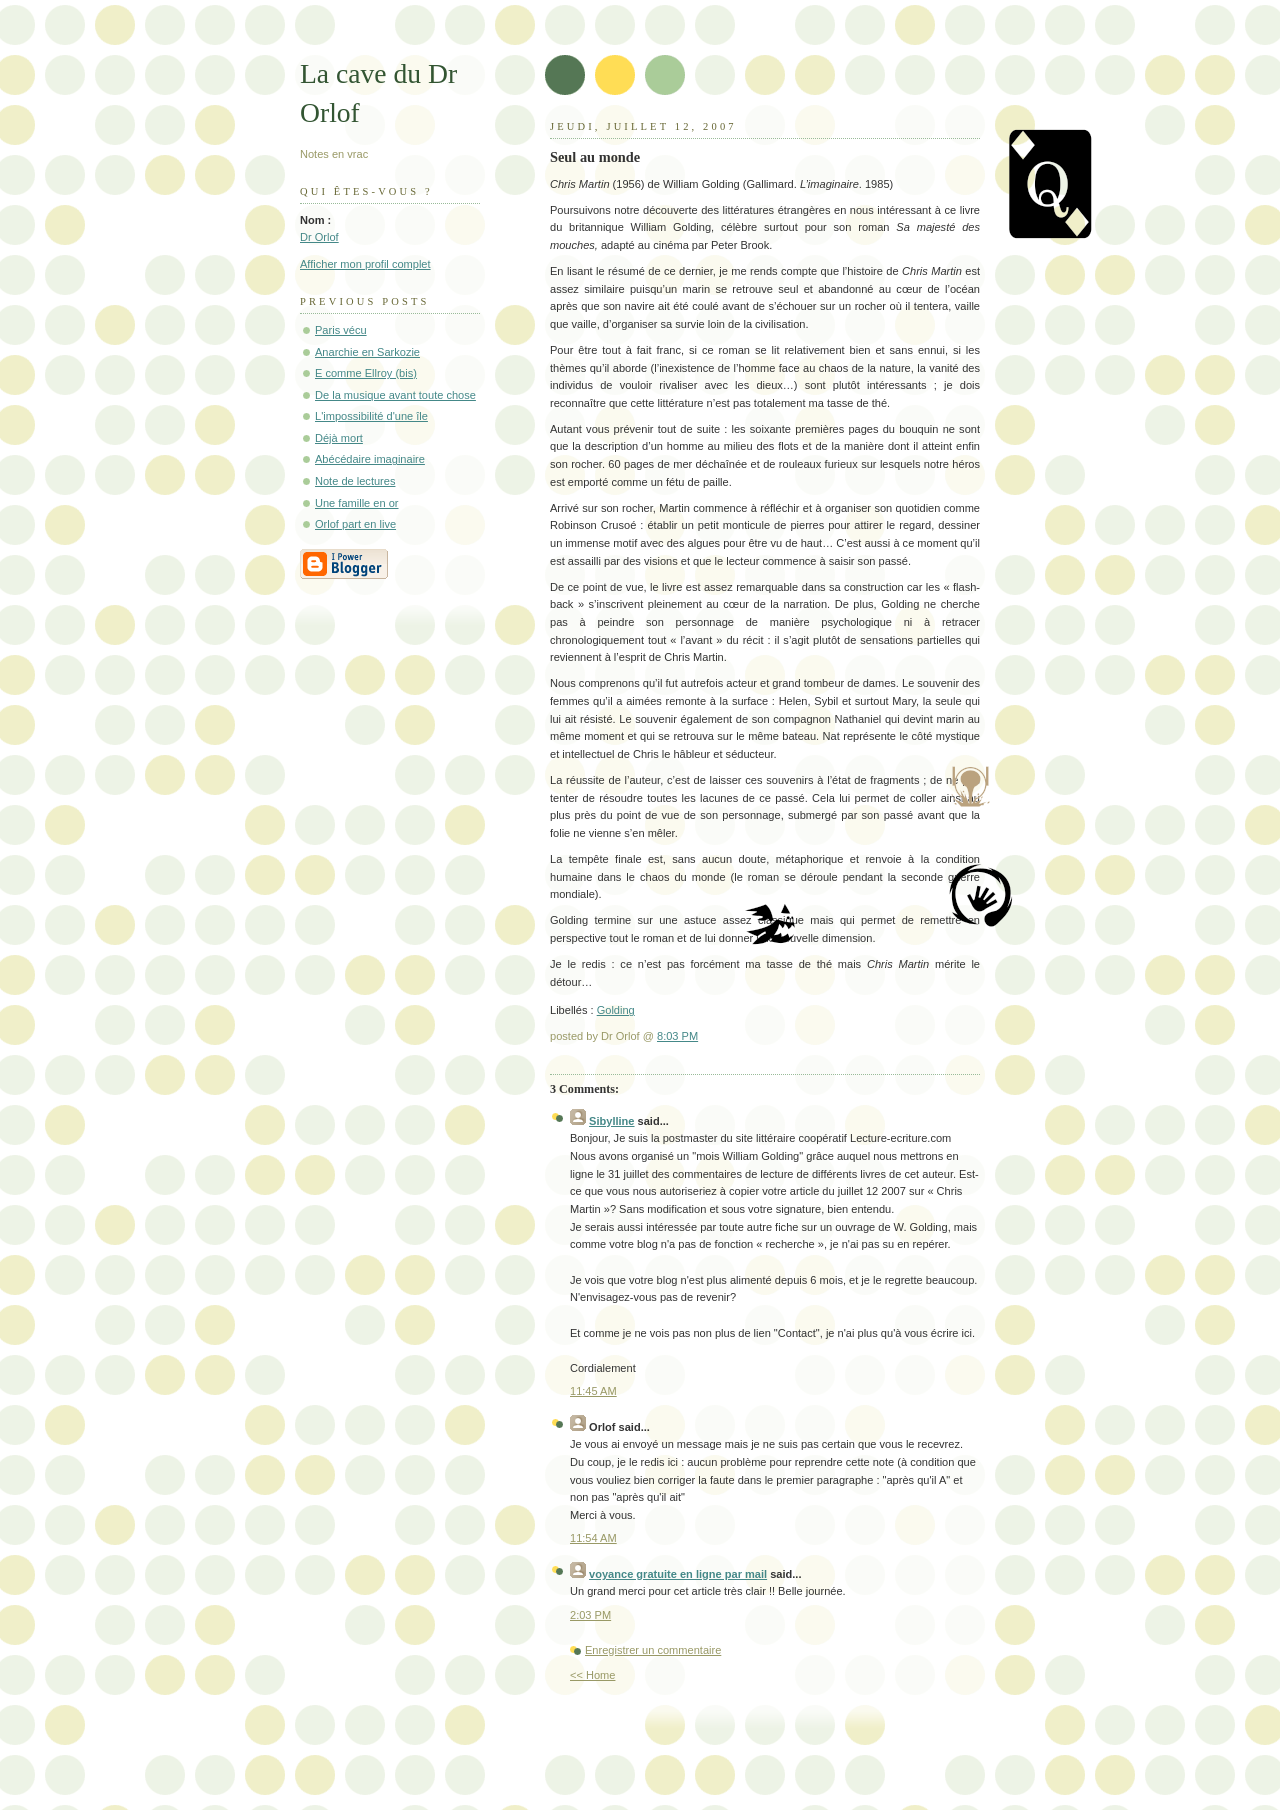  I want to click on queen of diamonds playing card, so click(1050, 184).